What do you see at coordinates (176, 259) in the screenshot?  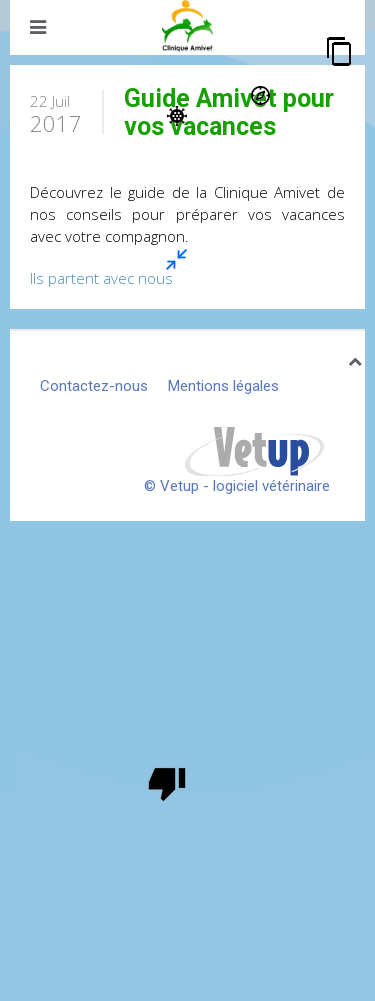 I see `minimize or collapse the current window` at bounding box center [176, 259].